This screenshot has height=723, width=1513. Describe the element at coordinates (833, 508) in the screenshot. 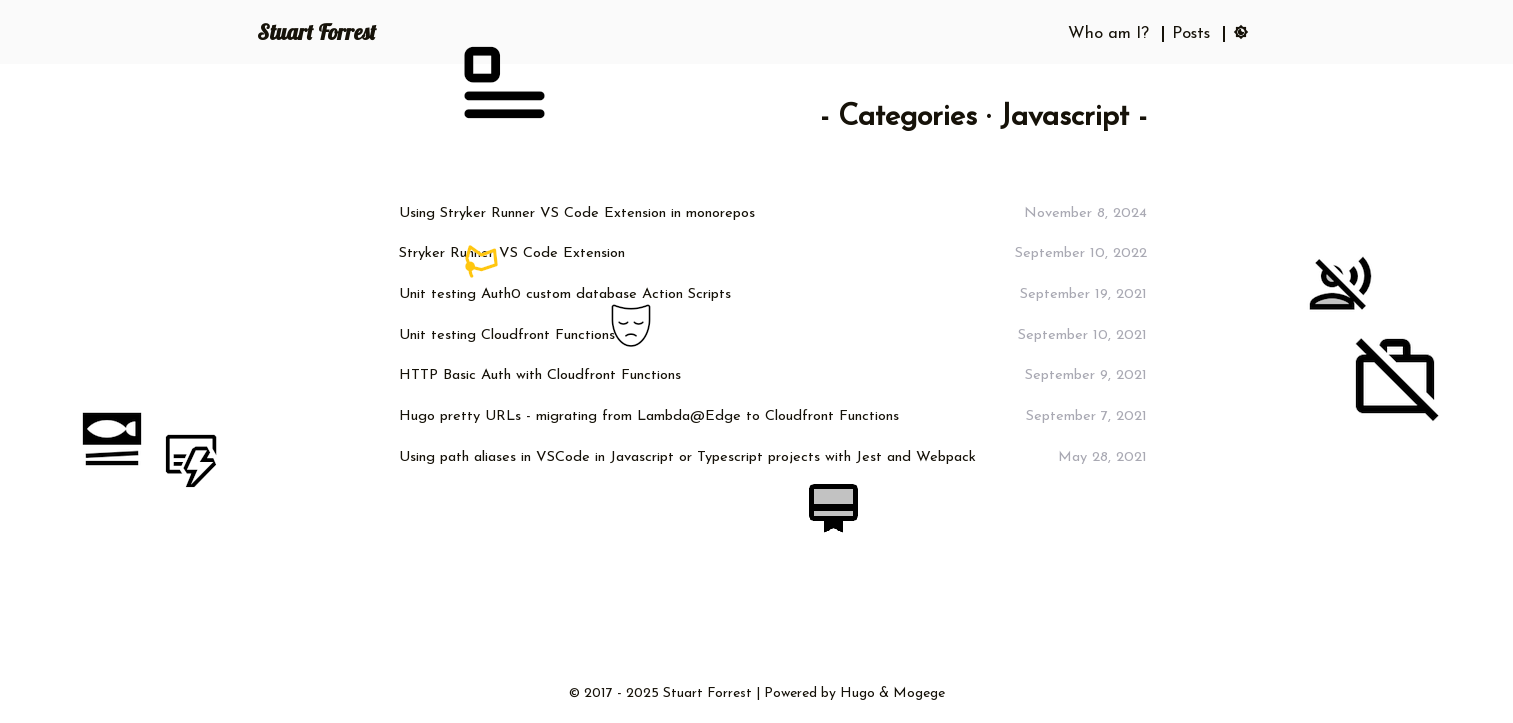

I see `view membership card details` at that location.